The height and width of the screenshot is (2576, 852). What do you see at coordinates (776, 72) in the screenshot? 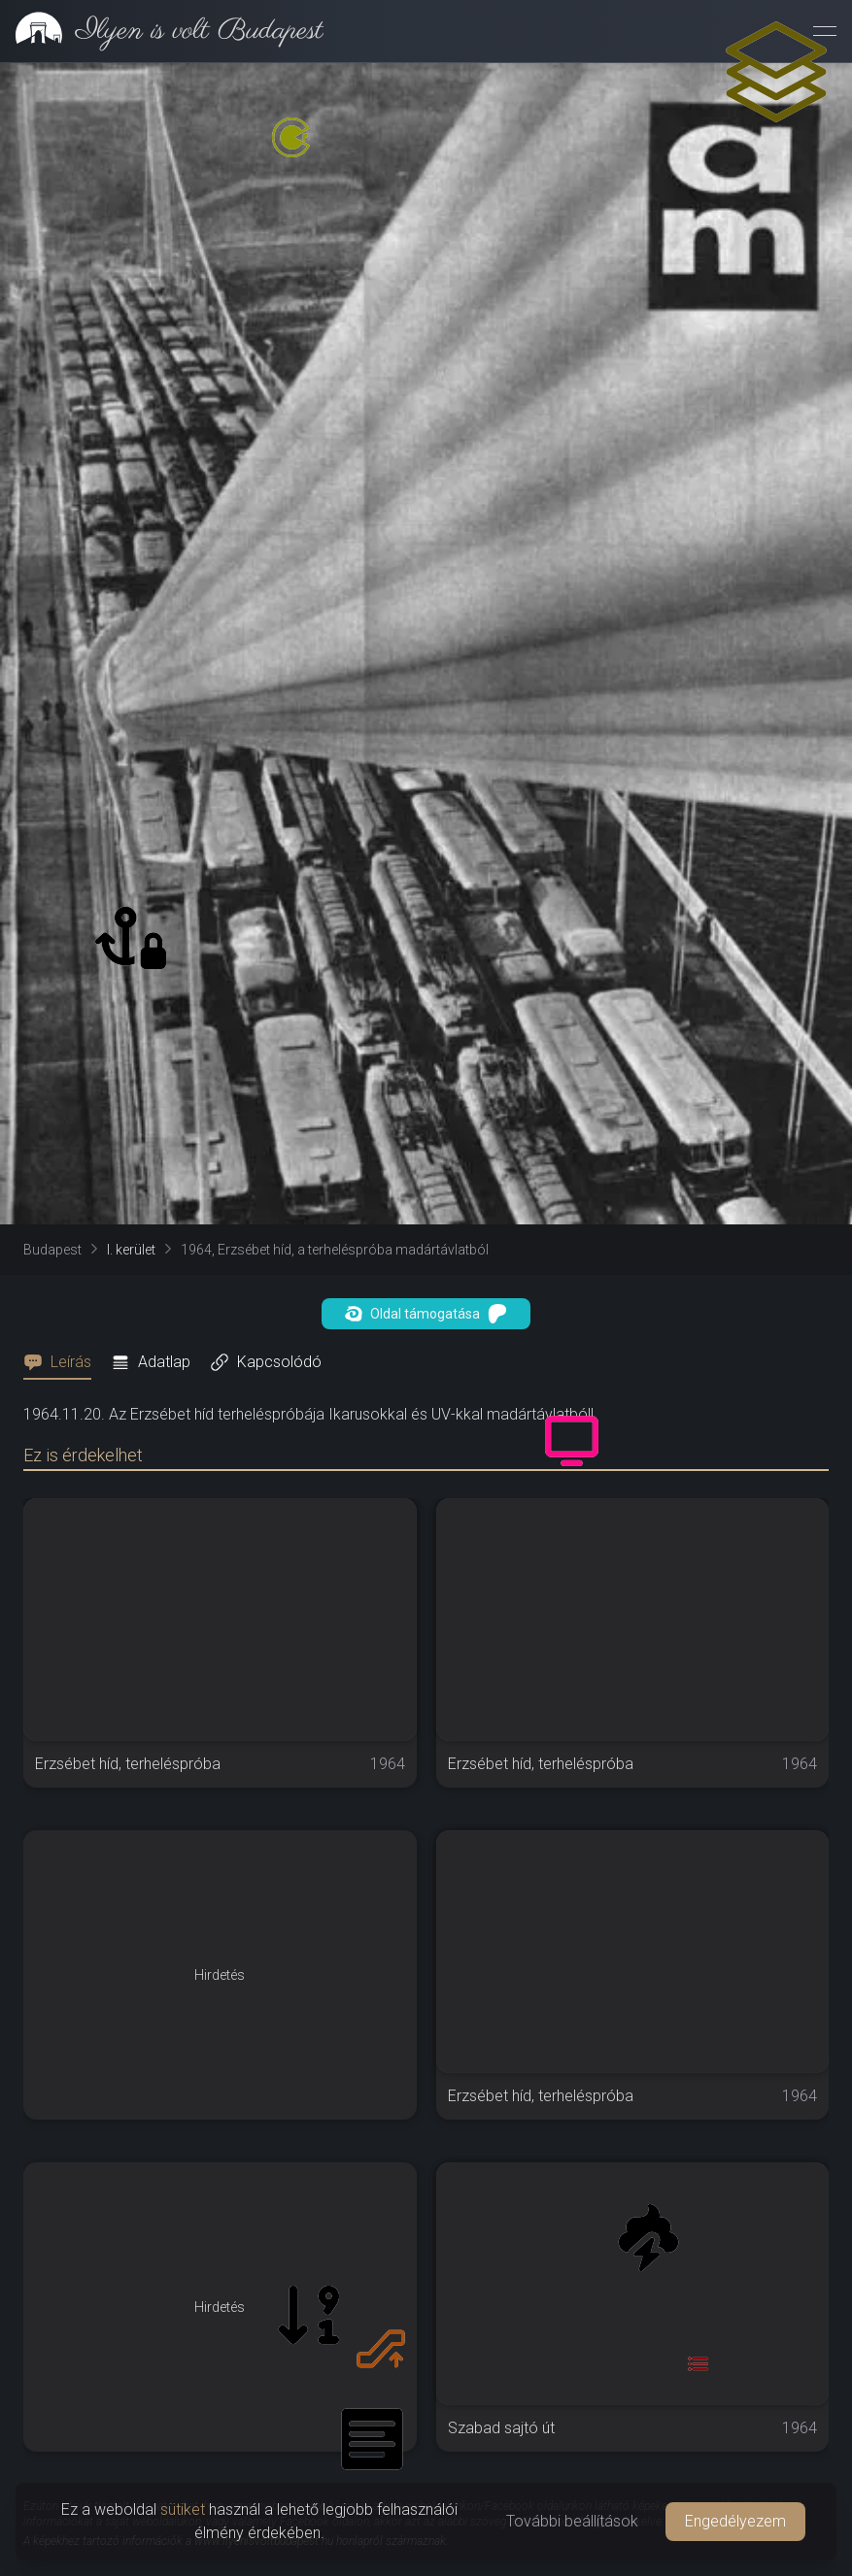
I see `view layers or stacked content` at bounding box center [776, 72].